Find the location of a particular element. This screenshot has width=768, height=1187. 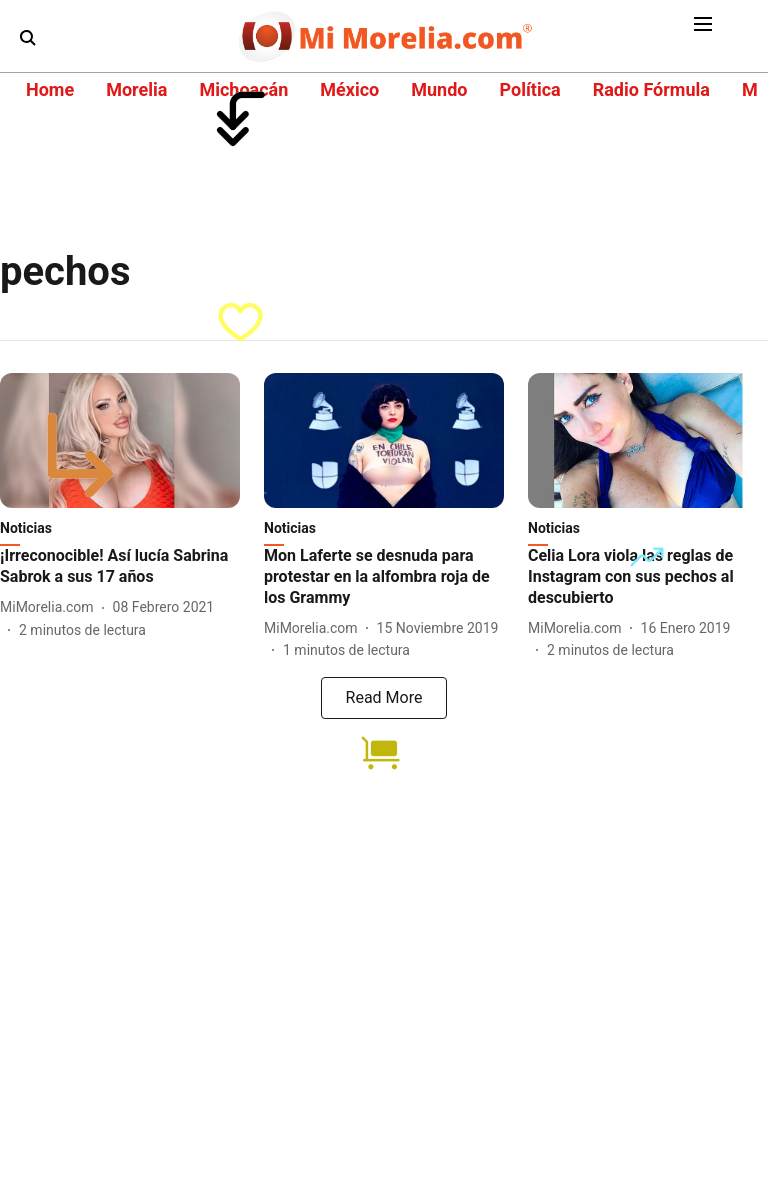

go back and scroll down is located at coordinates (242, 120).